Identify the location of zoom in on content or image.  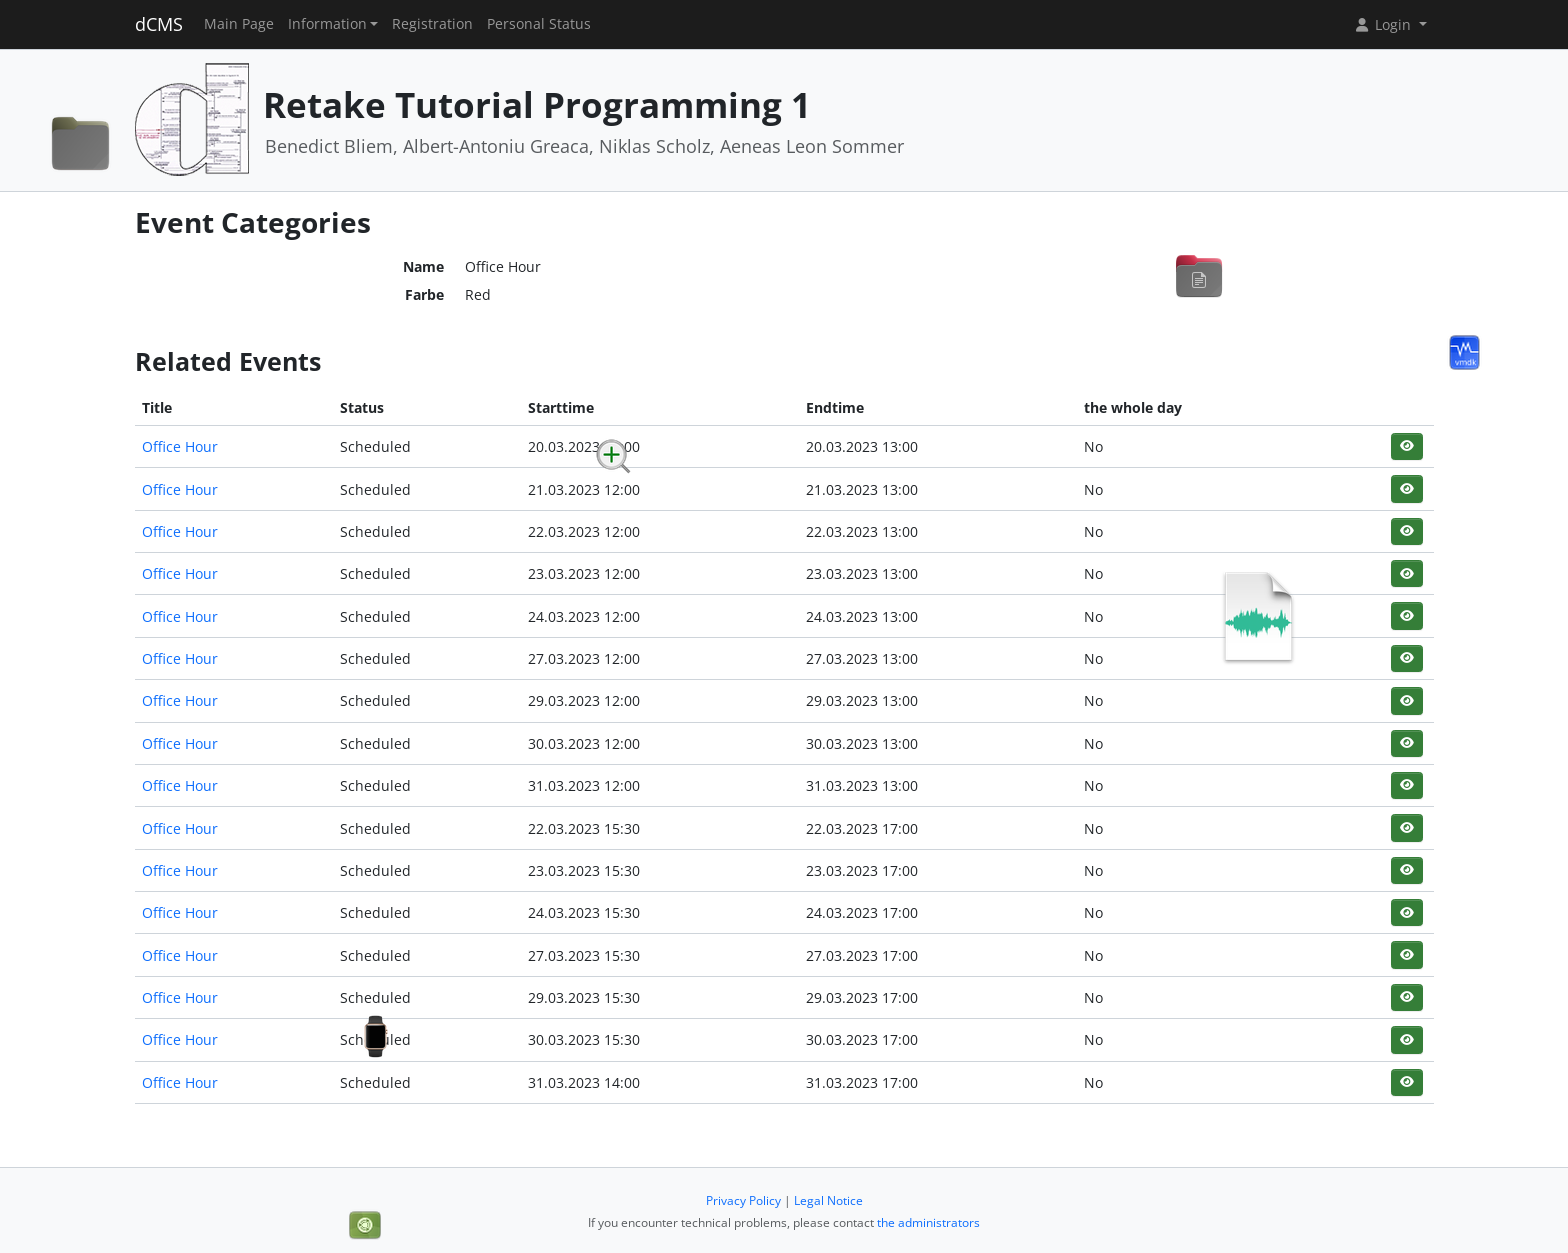
(613, 456).